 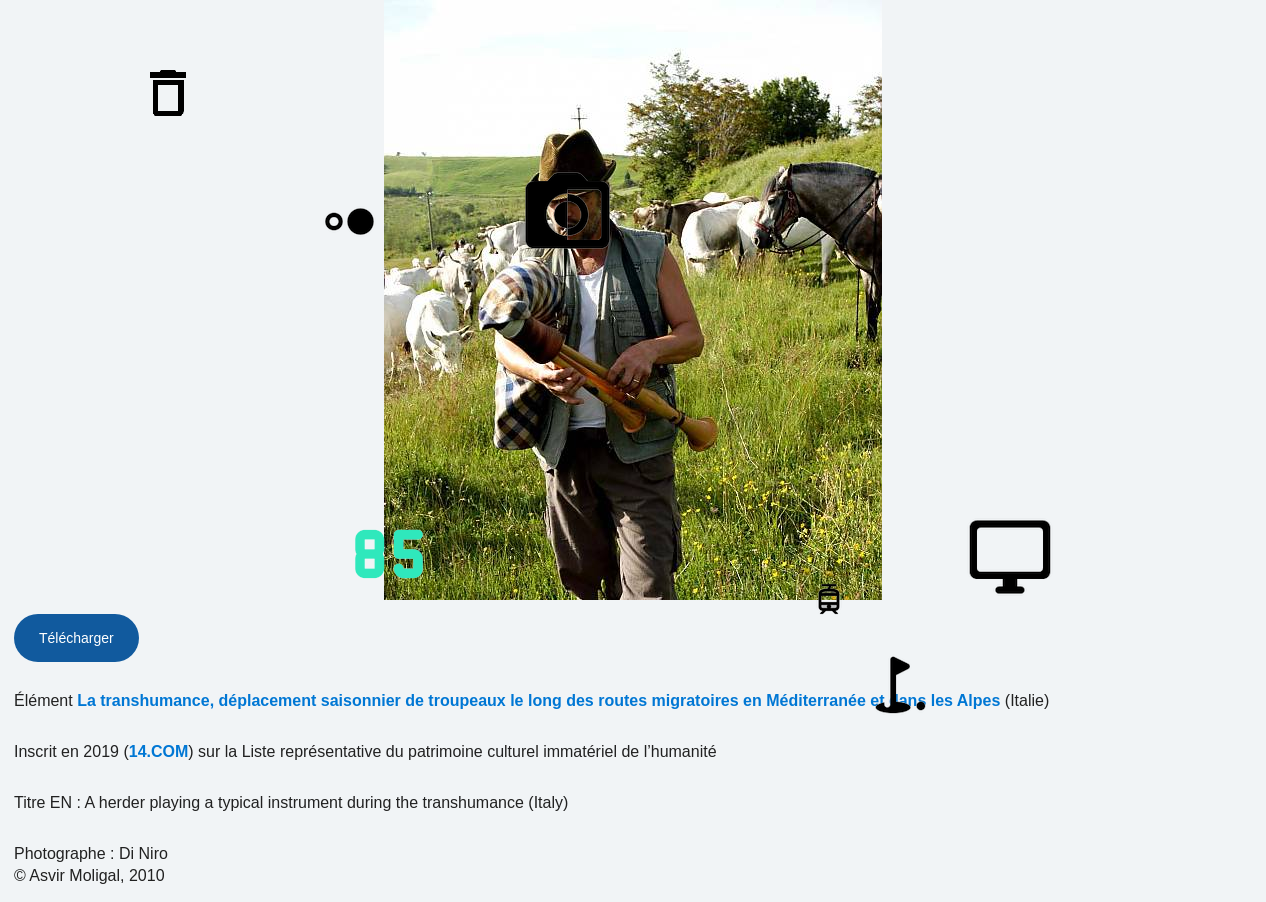 I want to click on switch to desktop view, so click(x=1010, y=557).